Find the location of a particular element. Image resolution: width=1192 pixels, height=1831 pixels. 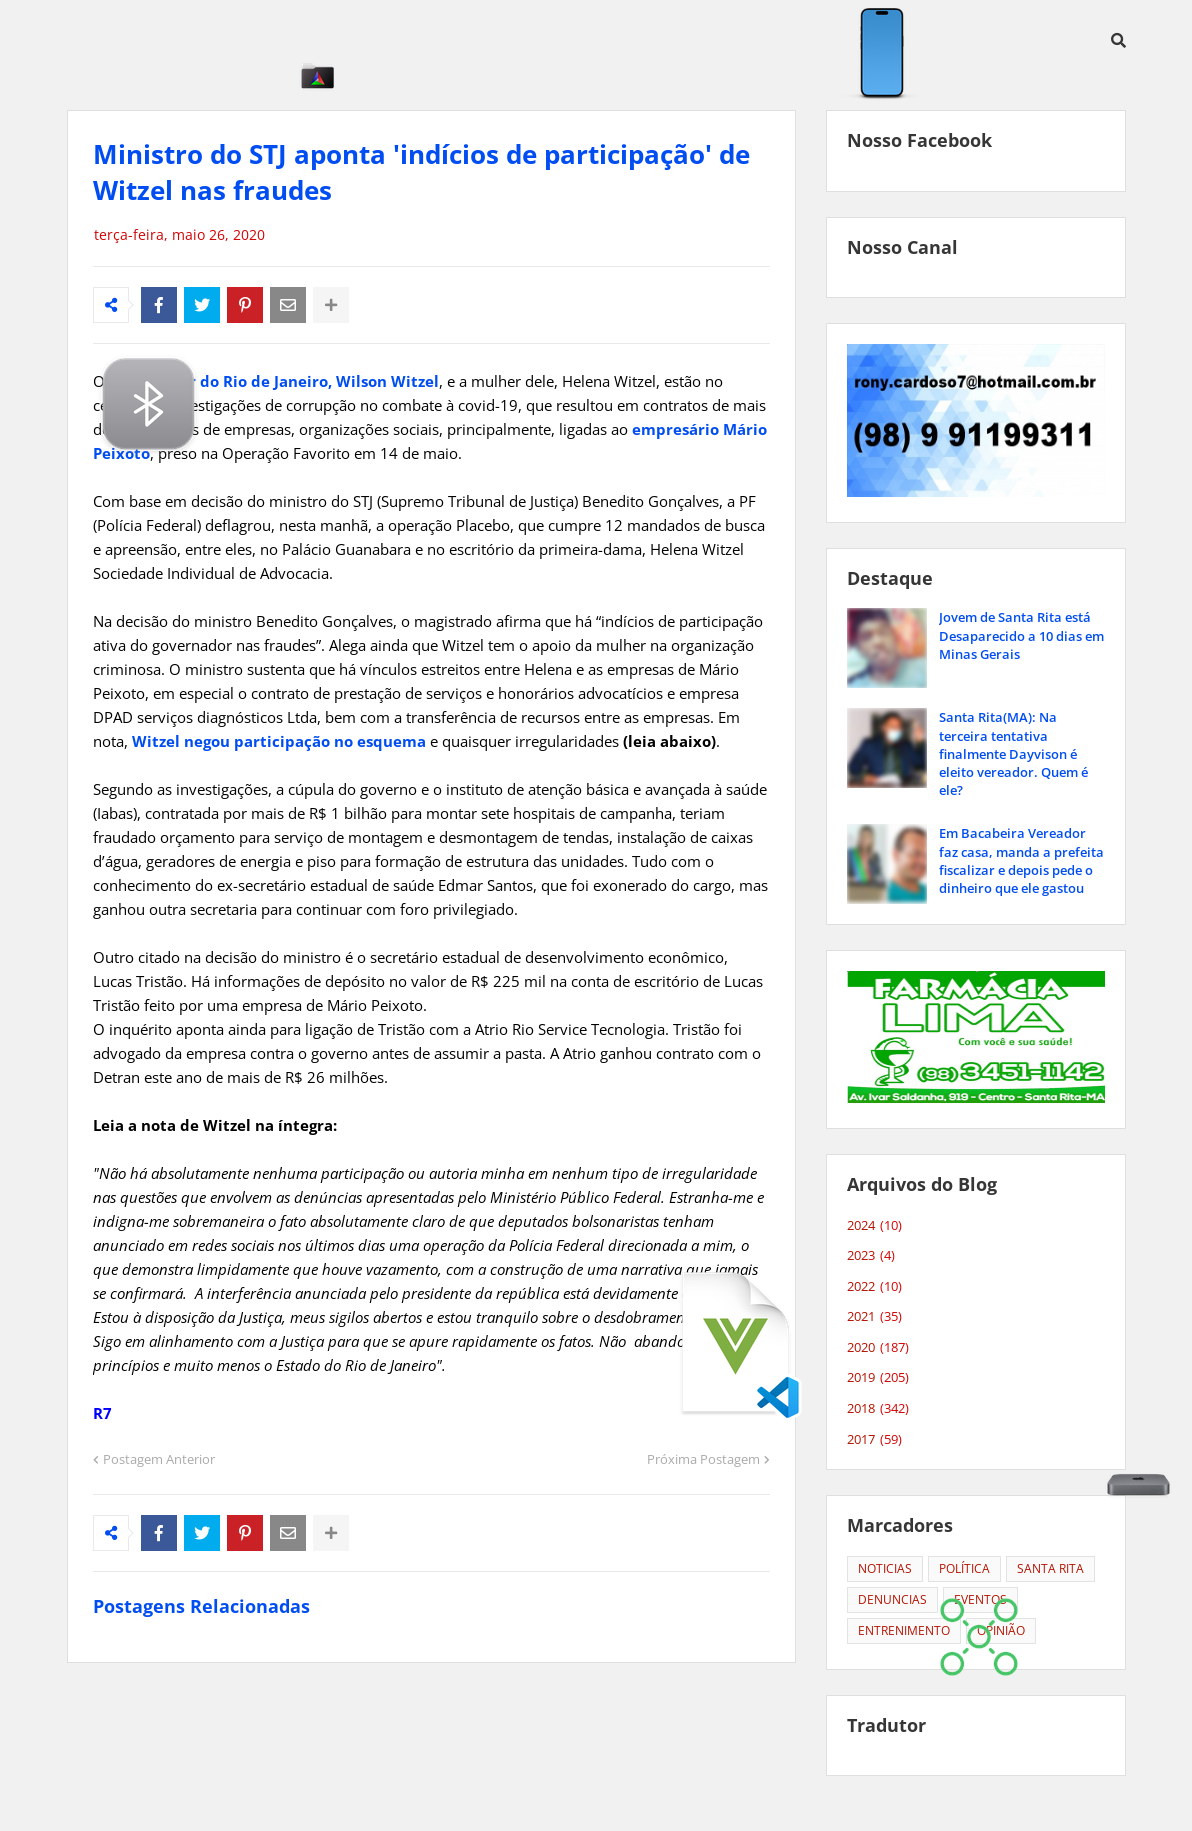

bluetooth is currently disabled or inactive is located at coordinates (148, 405).